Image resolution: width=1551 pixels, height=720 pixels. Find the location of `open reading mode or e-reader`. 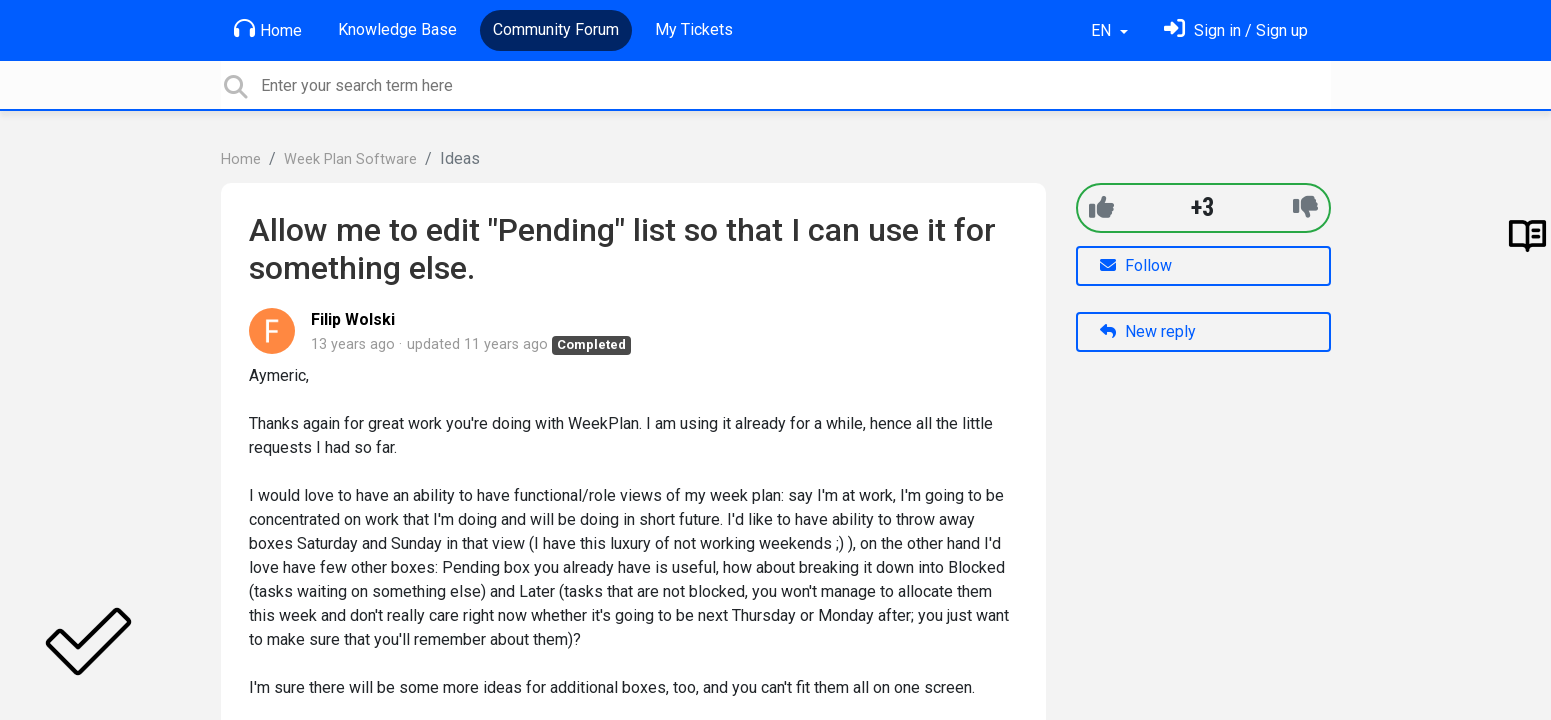

open reading mode or e-reader is located at coordinates (1527, 233).